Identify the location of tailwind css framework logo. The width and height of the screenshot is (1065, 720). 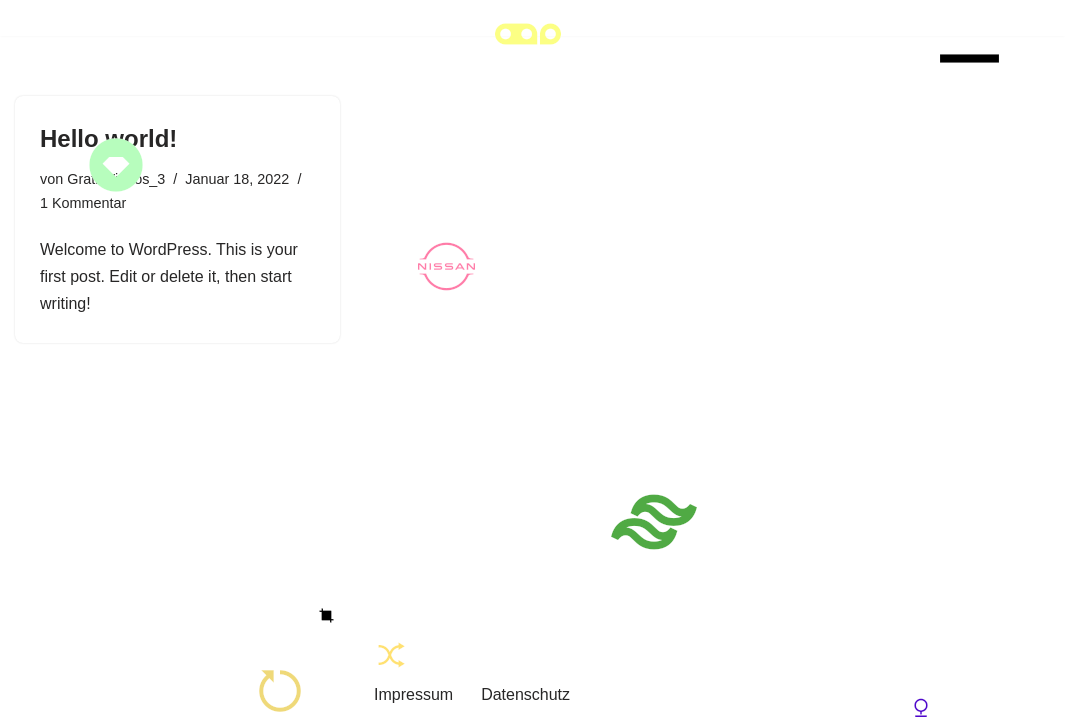
(654, 522).